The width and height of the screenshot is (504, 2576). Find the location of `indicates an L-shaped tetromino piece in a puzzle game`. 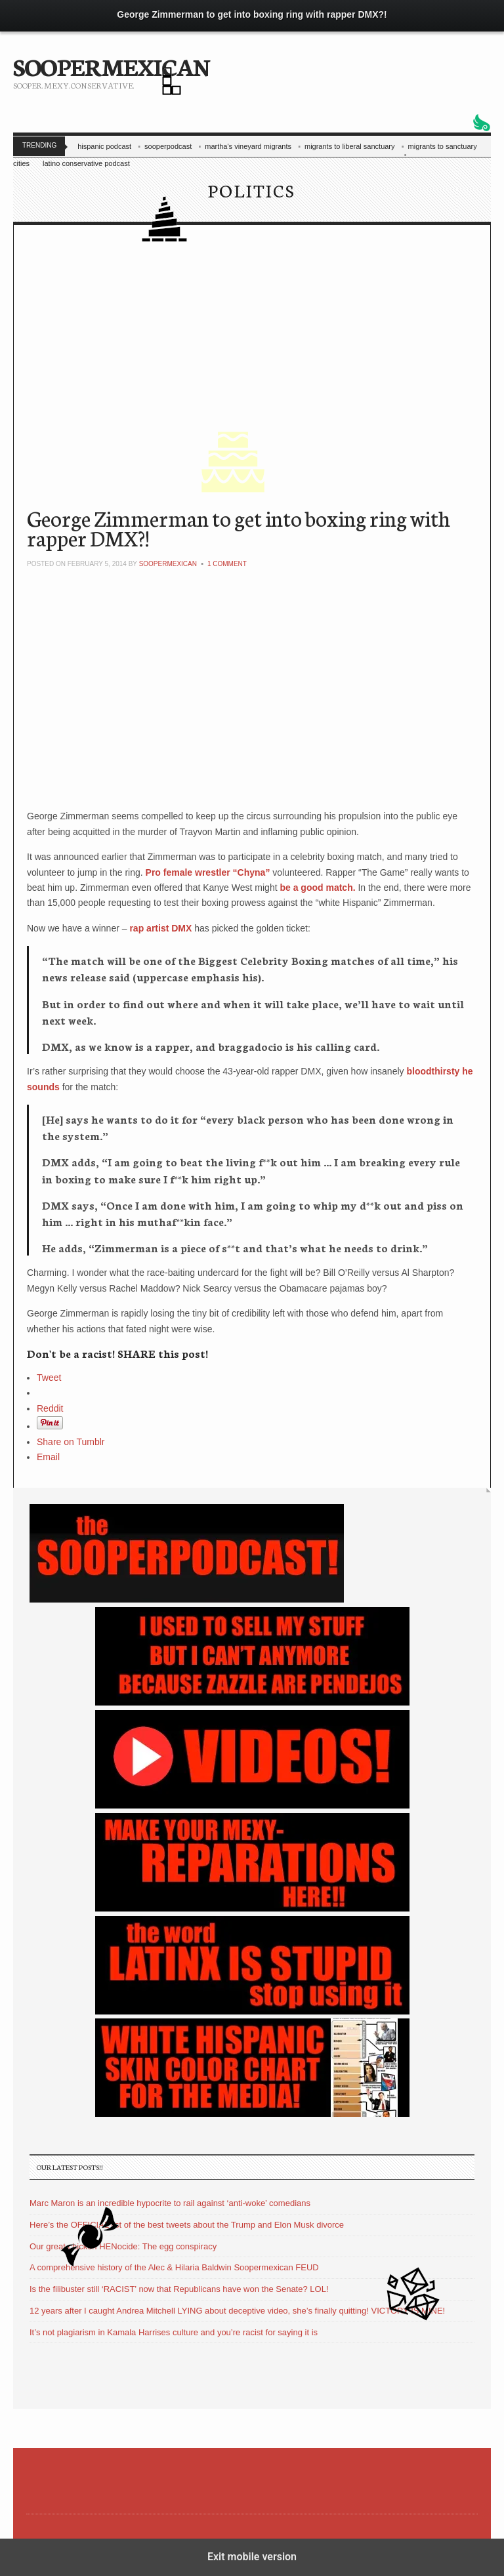

indicates an L-shaped tetromino piece in a puzzle game is located at coordinates (171, 81).